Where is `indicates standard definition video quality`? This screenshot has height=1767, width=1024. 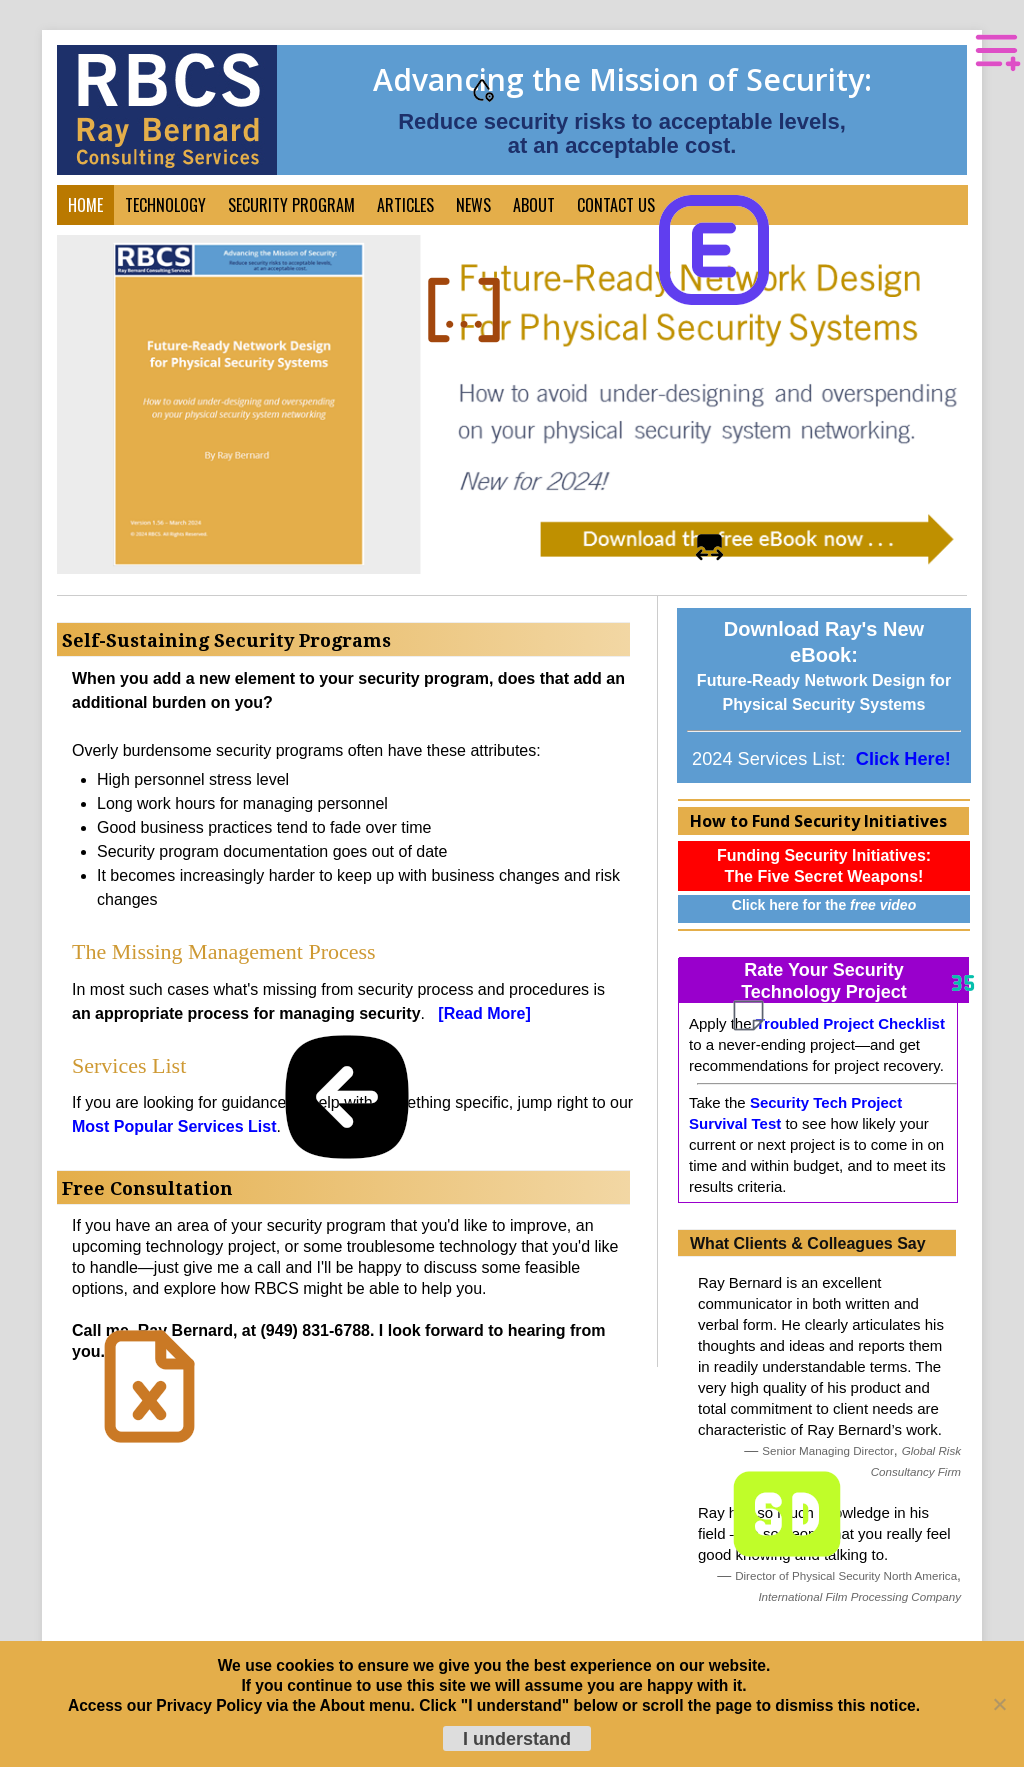 indicates standard definition video quality is located at coordinates (787, 1514).